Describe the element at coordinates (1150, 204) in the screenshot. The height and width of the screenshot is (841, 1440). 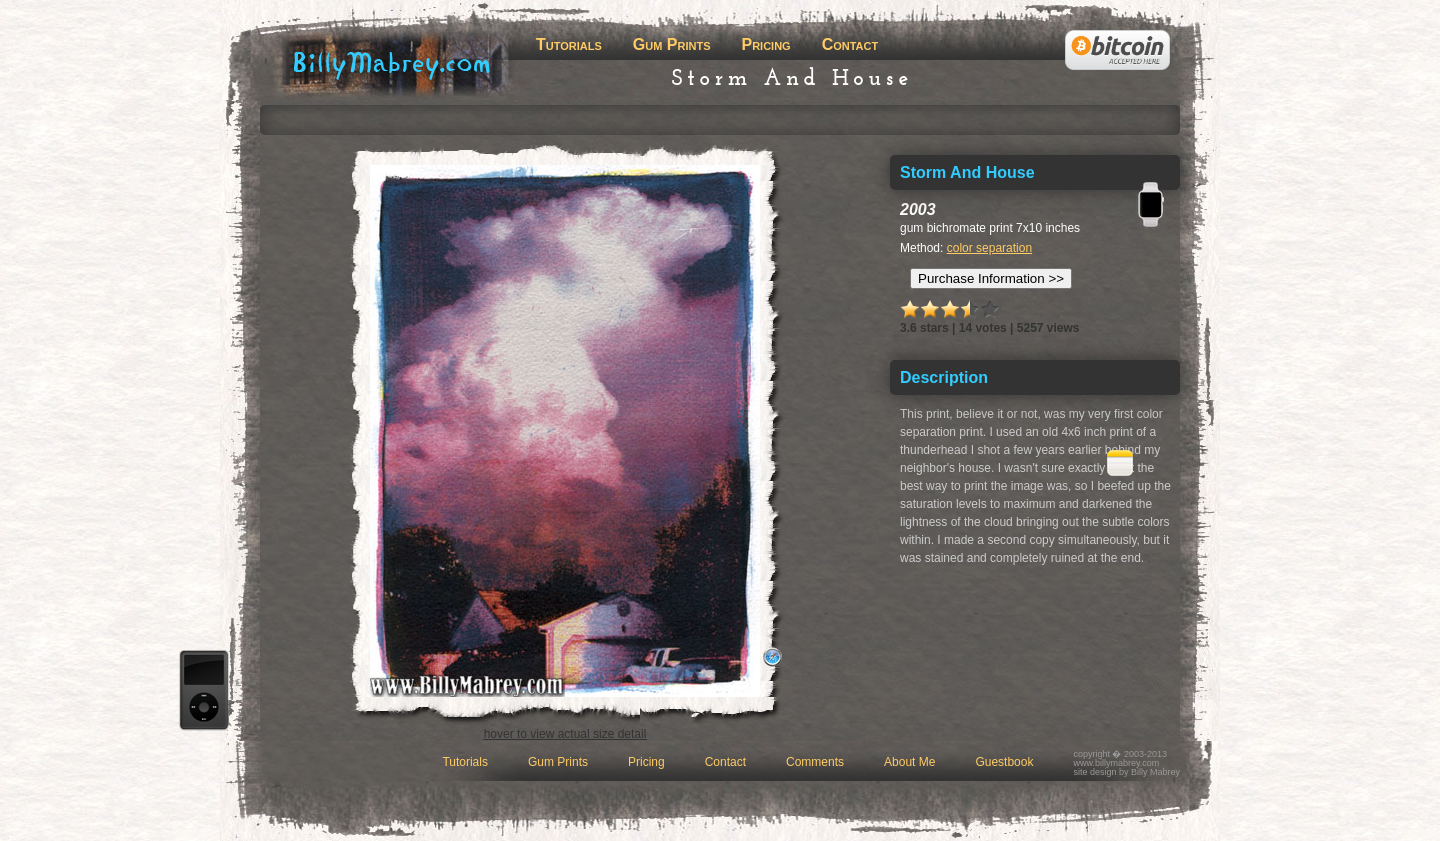
I see `apple watch series 2 device icon` at that location.